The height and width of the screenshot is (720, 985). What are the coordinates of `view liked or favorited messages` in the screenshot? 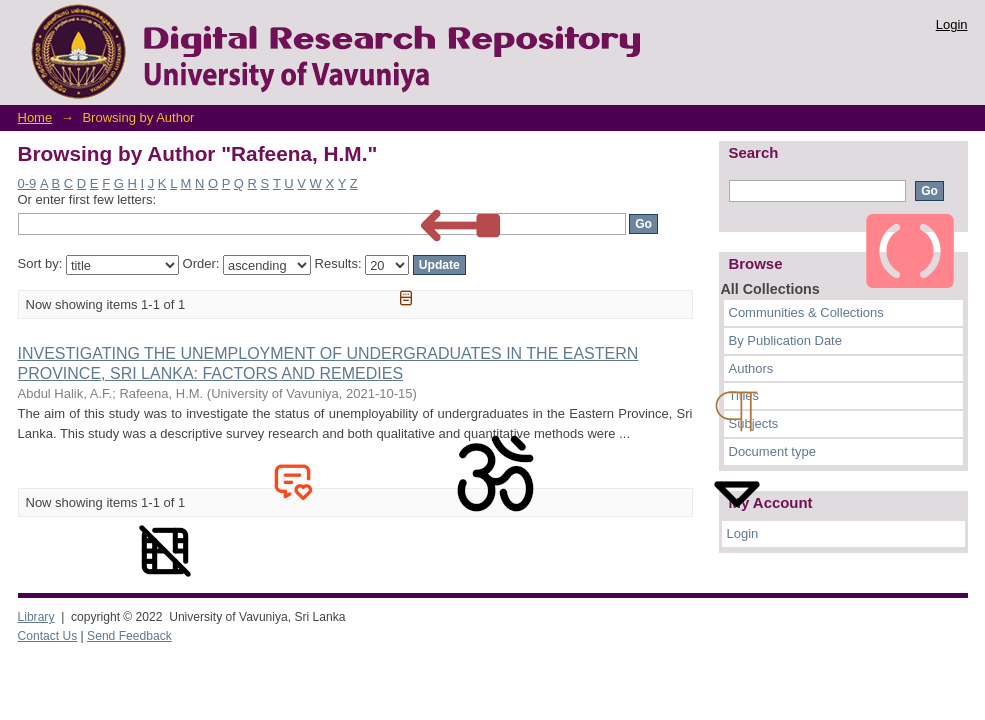 It's located at (292, 480).